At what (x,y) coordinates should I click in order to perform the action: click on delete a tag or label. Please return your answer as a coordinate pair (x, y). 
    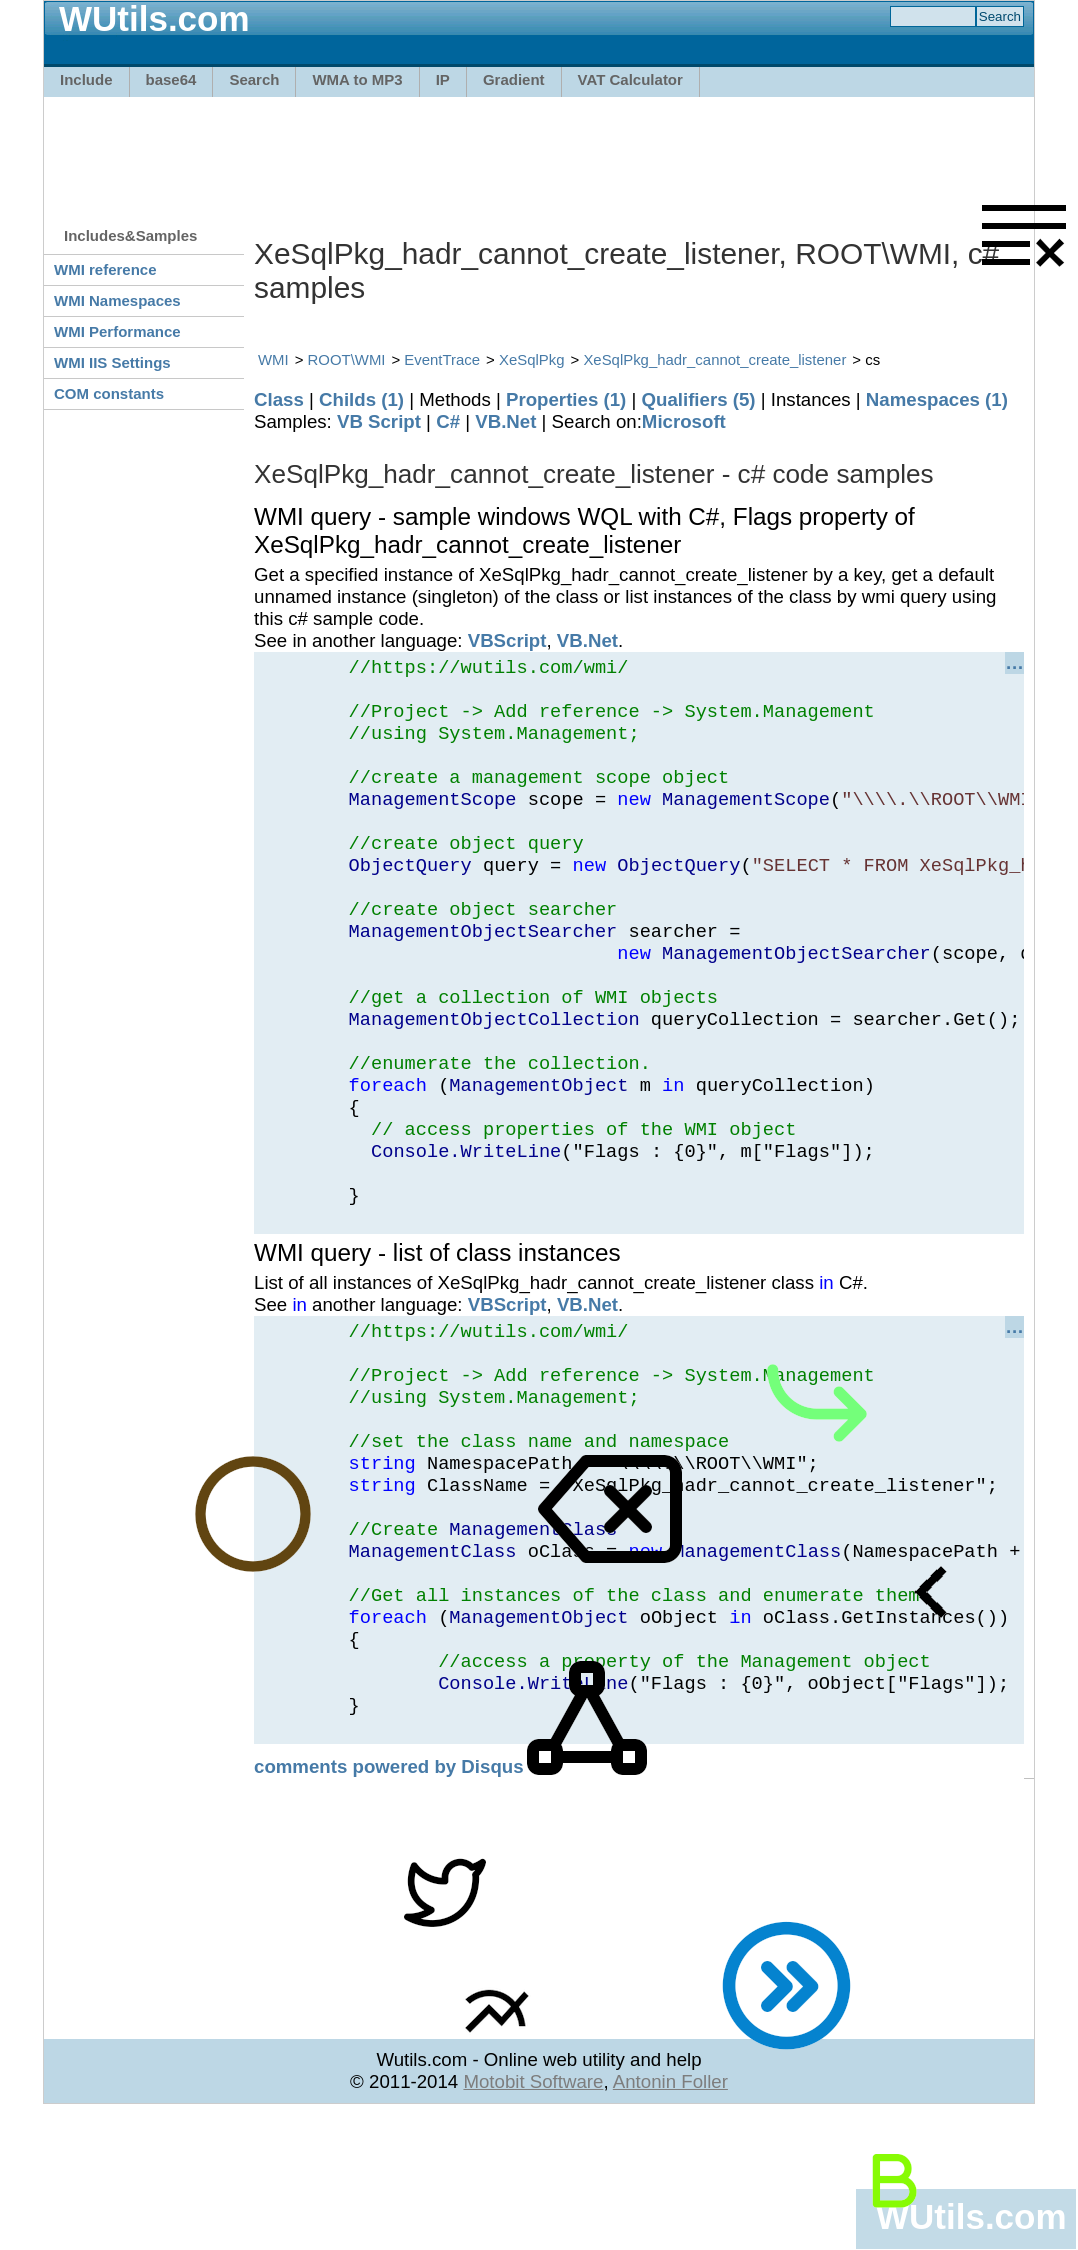
    Looking at the image, I should click on (610, 1509).